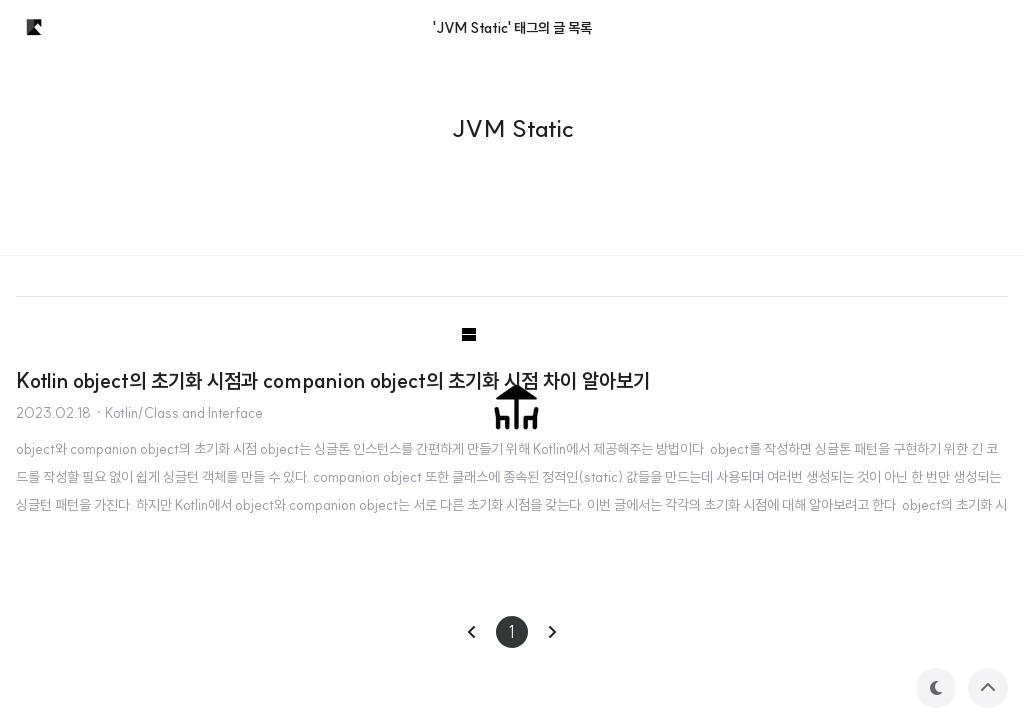 The height and width of the screenshot is (720, 1024). Describe the element at coordinates (469, 334) in the screenshot. I see `switch to agenda or list view` at that location.